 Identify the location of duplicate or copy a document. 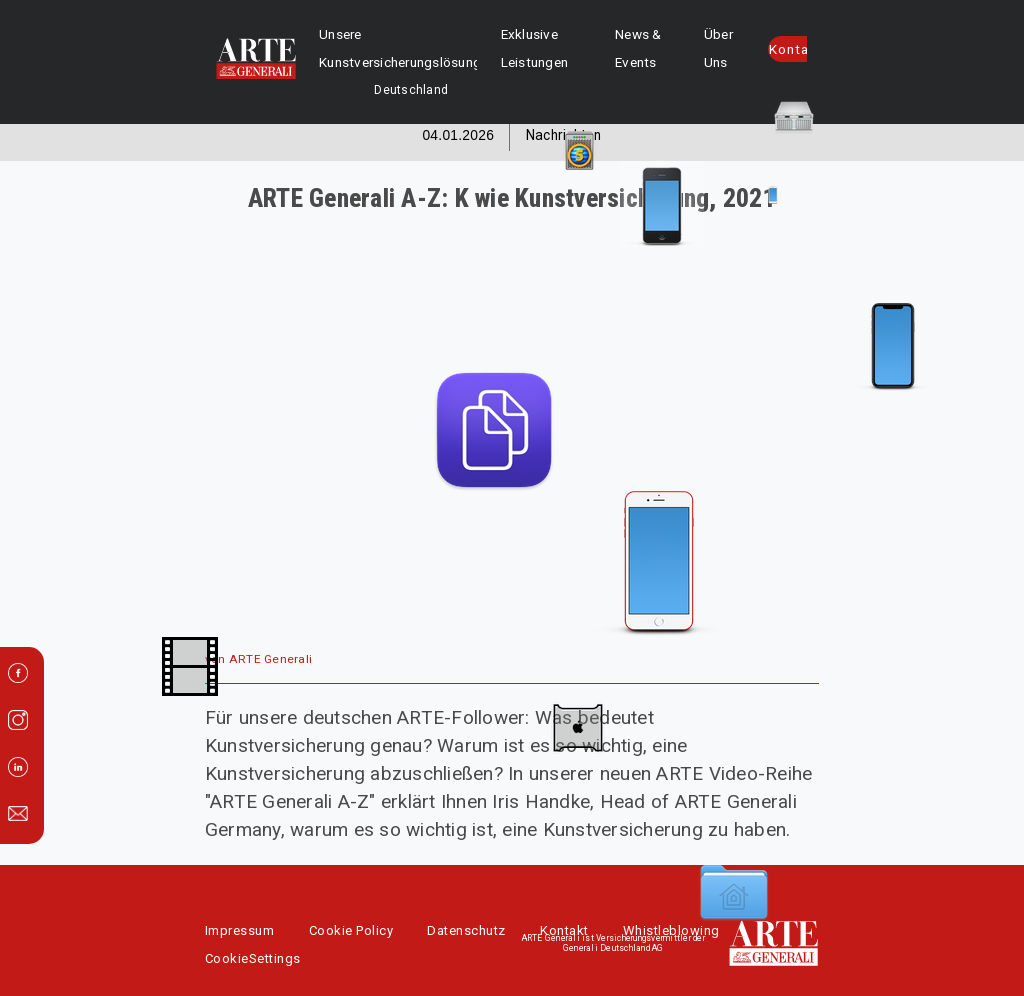
(494, 430).